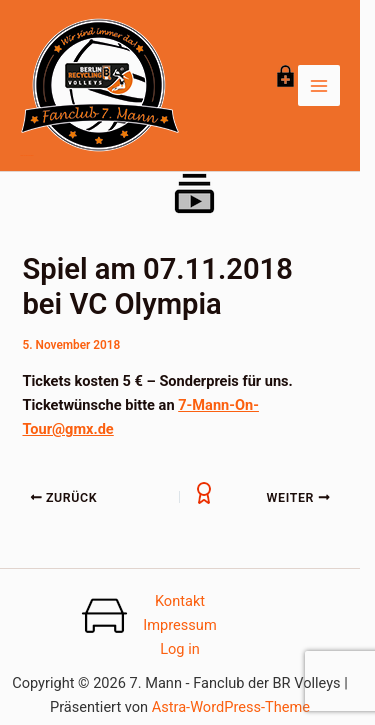 The image size is (375, 725). I want to click on view achievements or awards, so click(204, 493).